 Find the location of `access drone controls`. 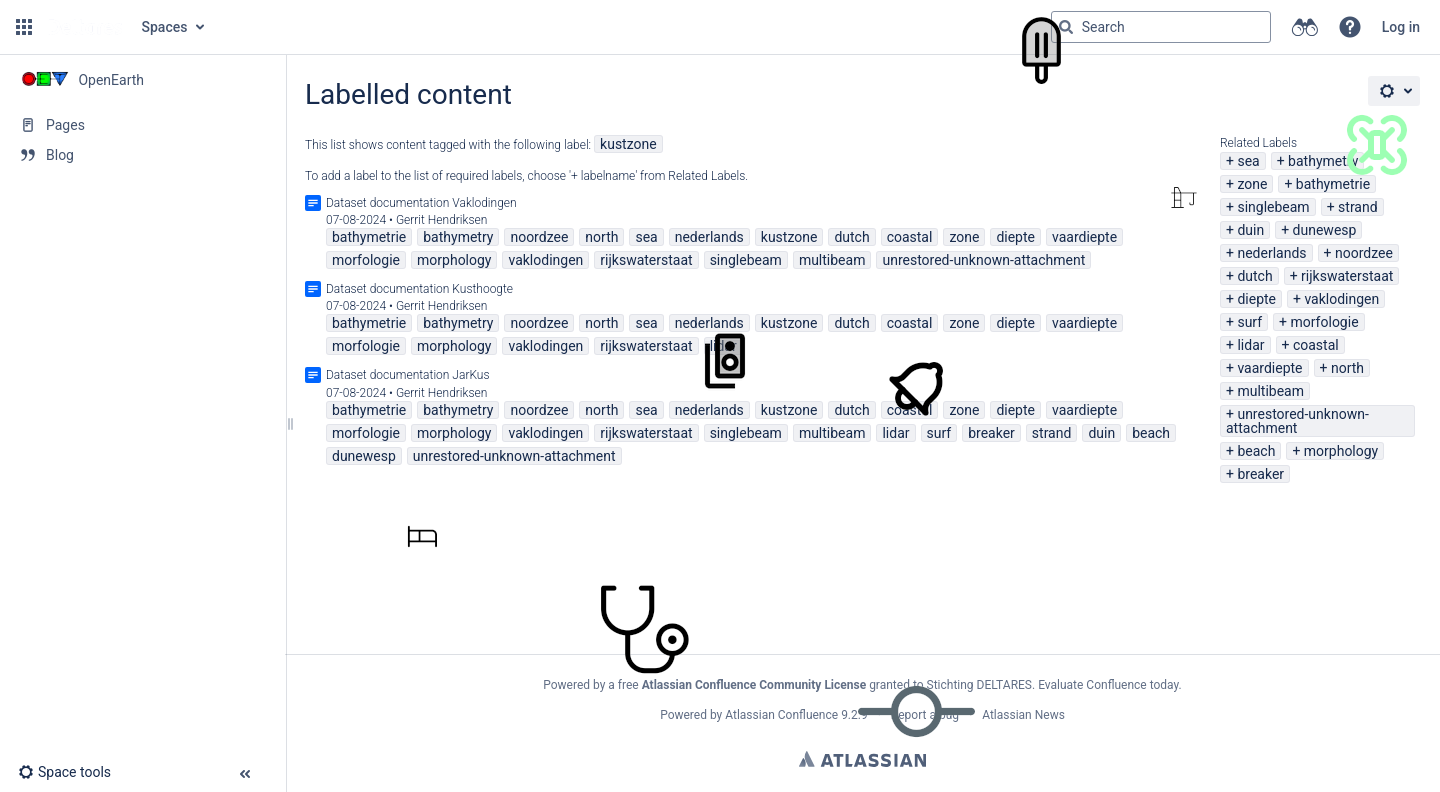

access drone controls is located at coordinates (1377, 145).